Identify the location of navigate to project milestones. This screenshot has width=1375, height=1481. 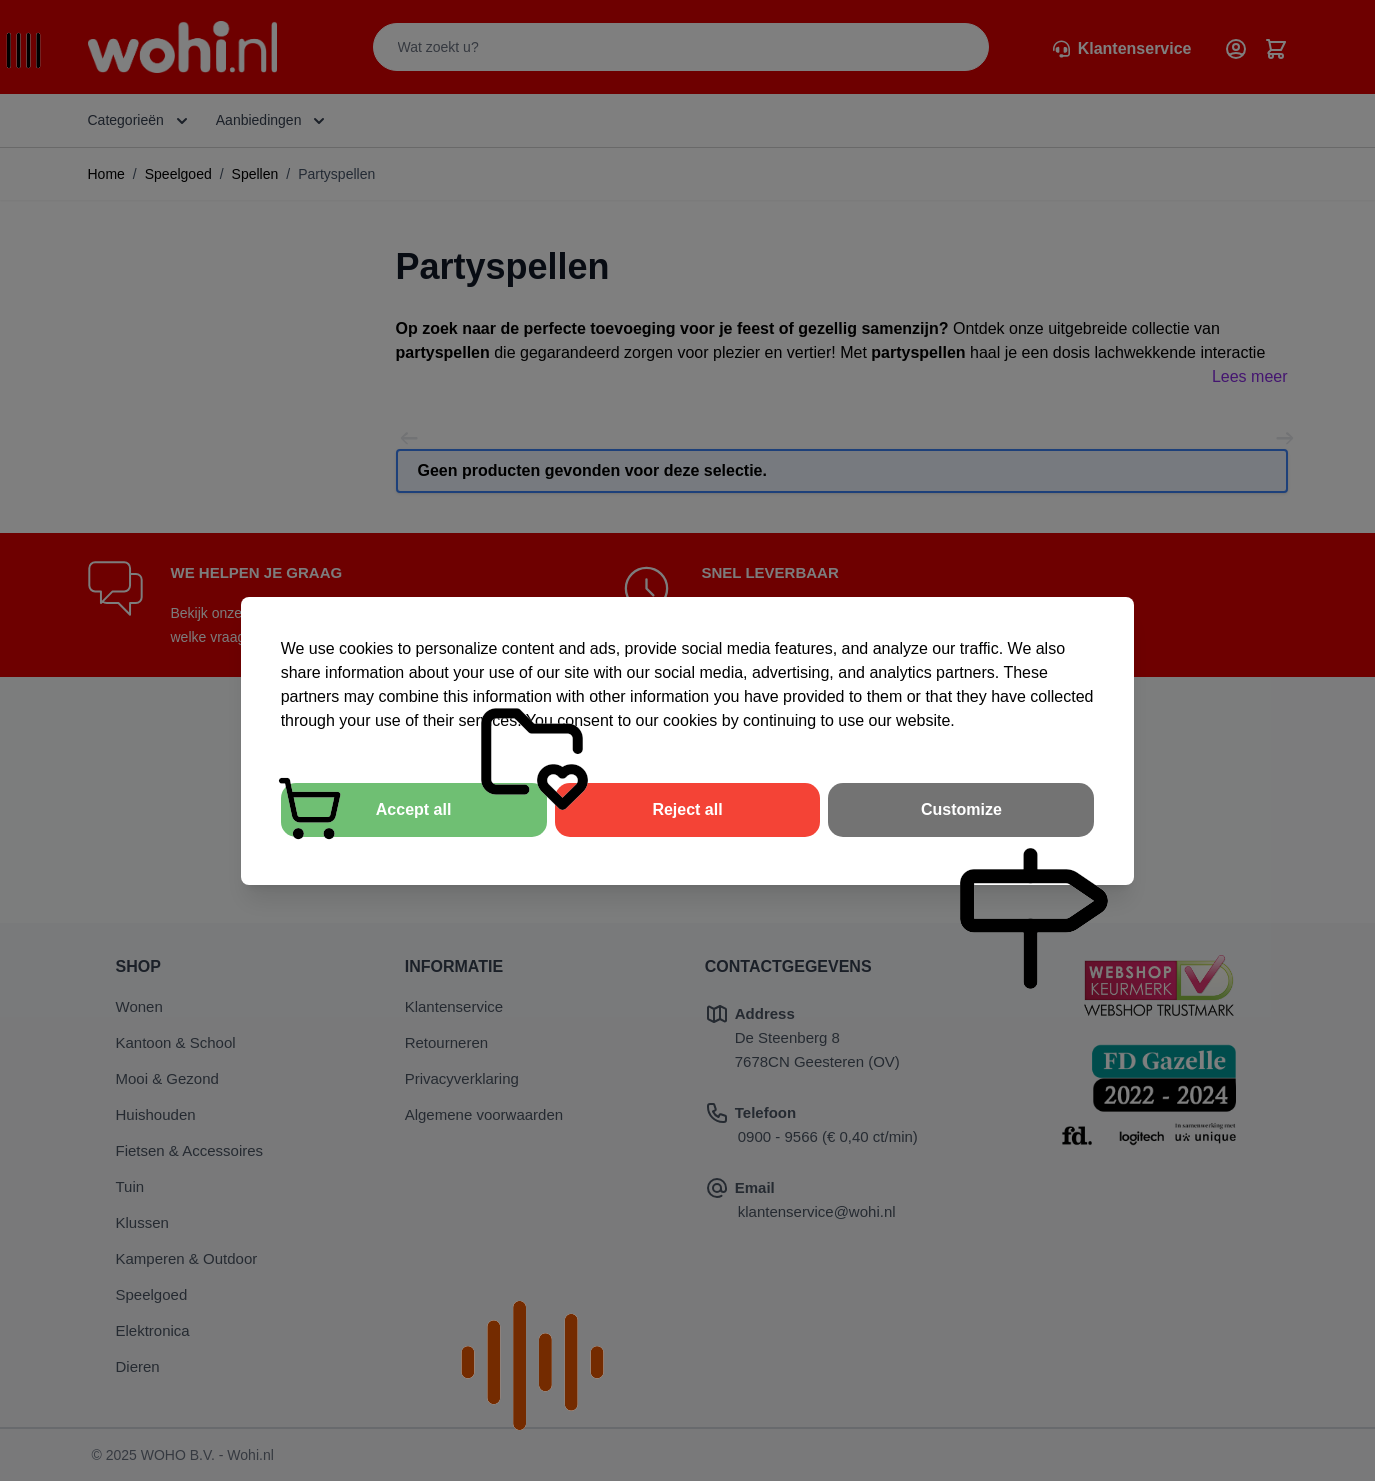
(1030, 918).